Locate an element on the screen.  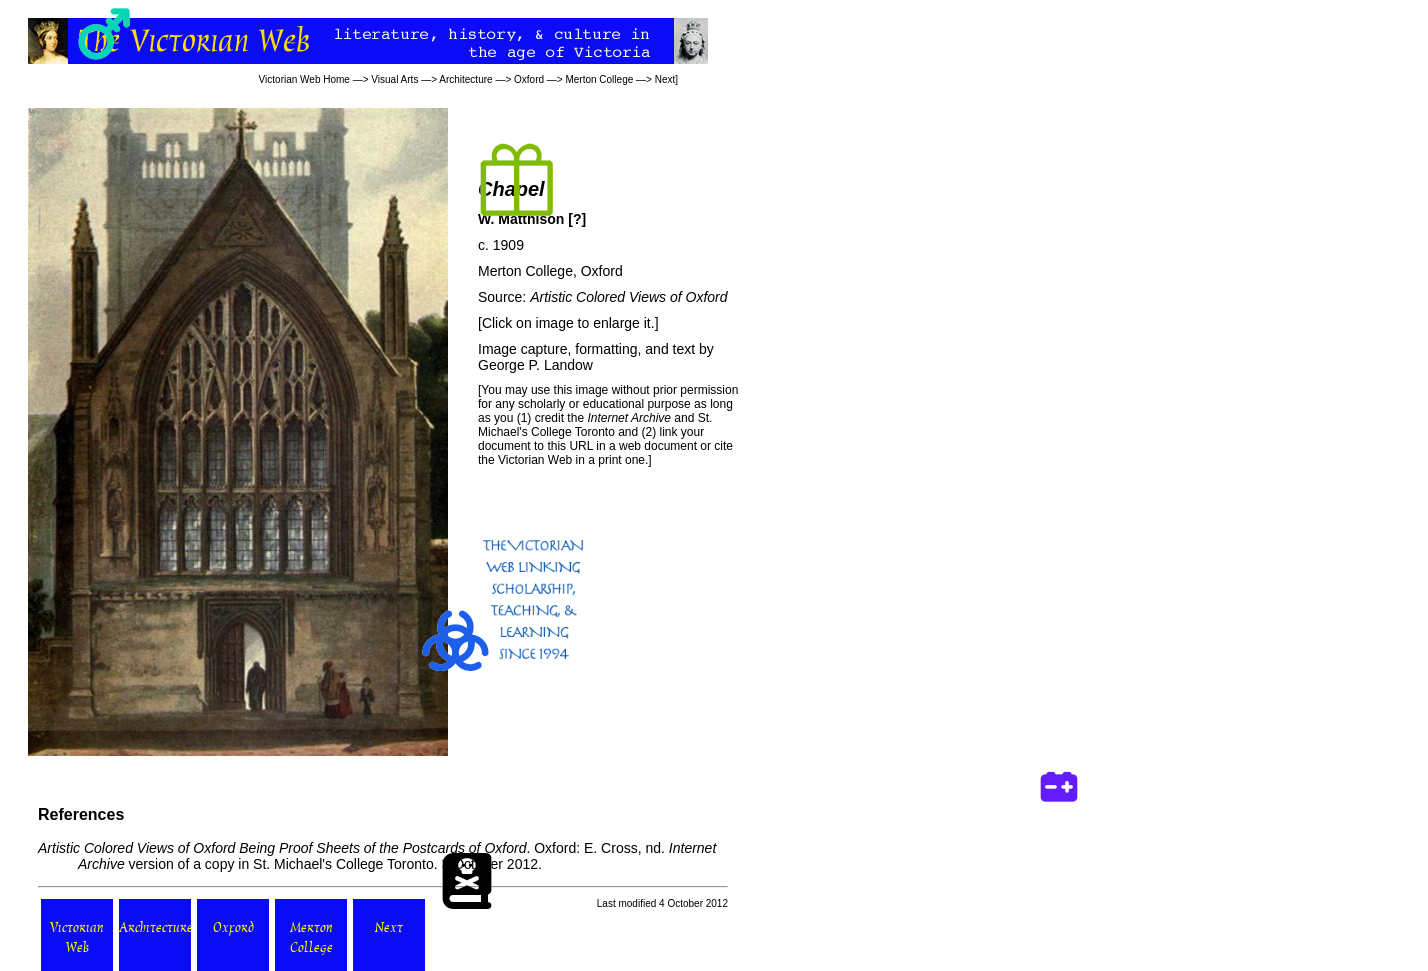
check vehicle battery status is located at coordinates (1059, 788).